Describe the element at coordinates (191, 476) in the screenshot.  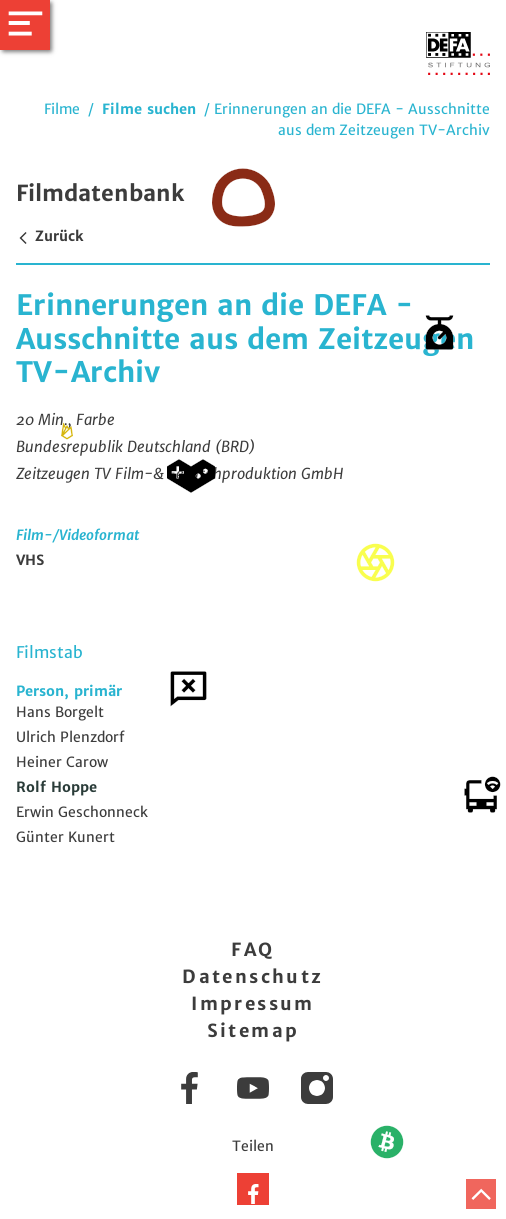
I see `open YouTube Gaming app` at that location.